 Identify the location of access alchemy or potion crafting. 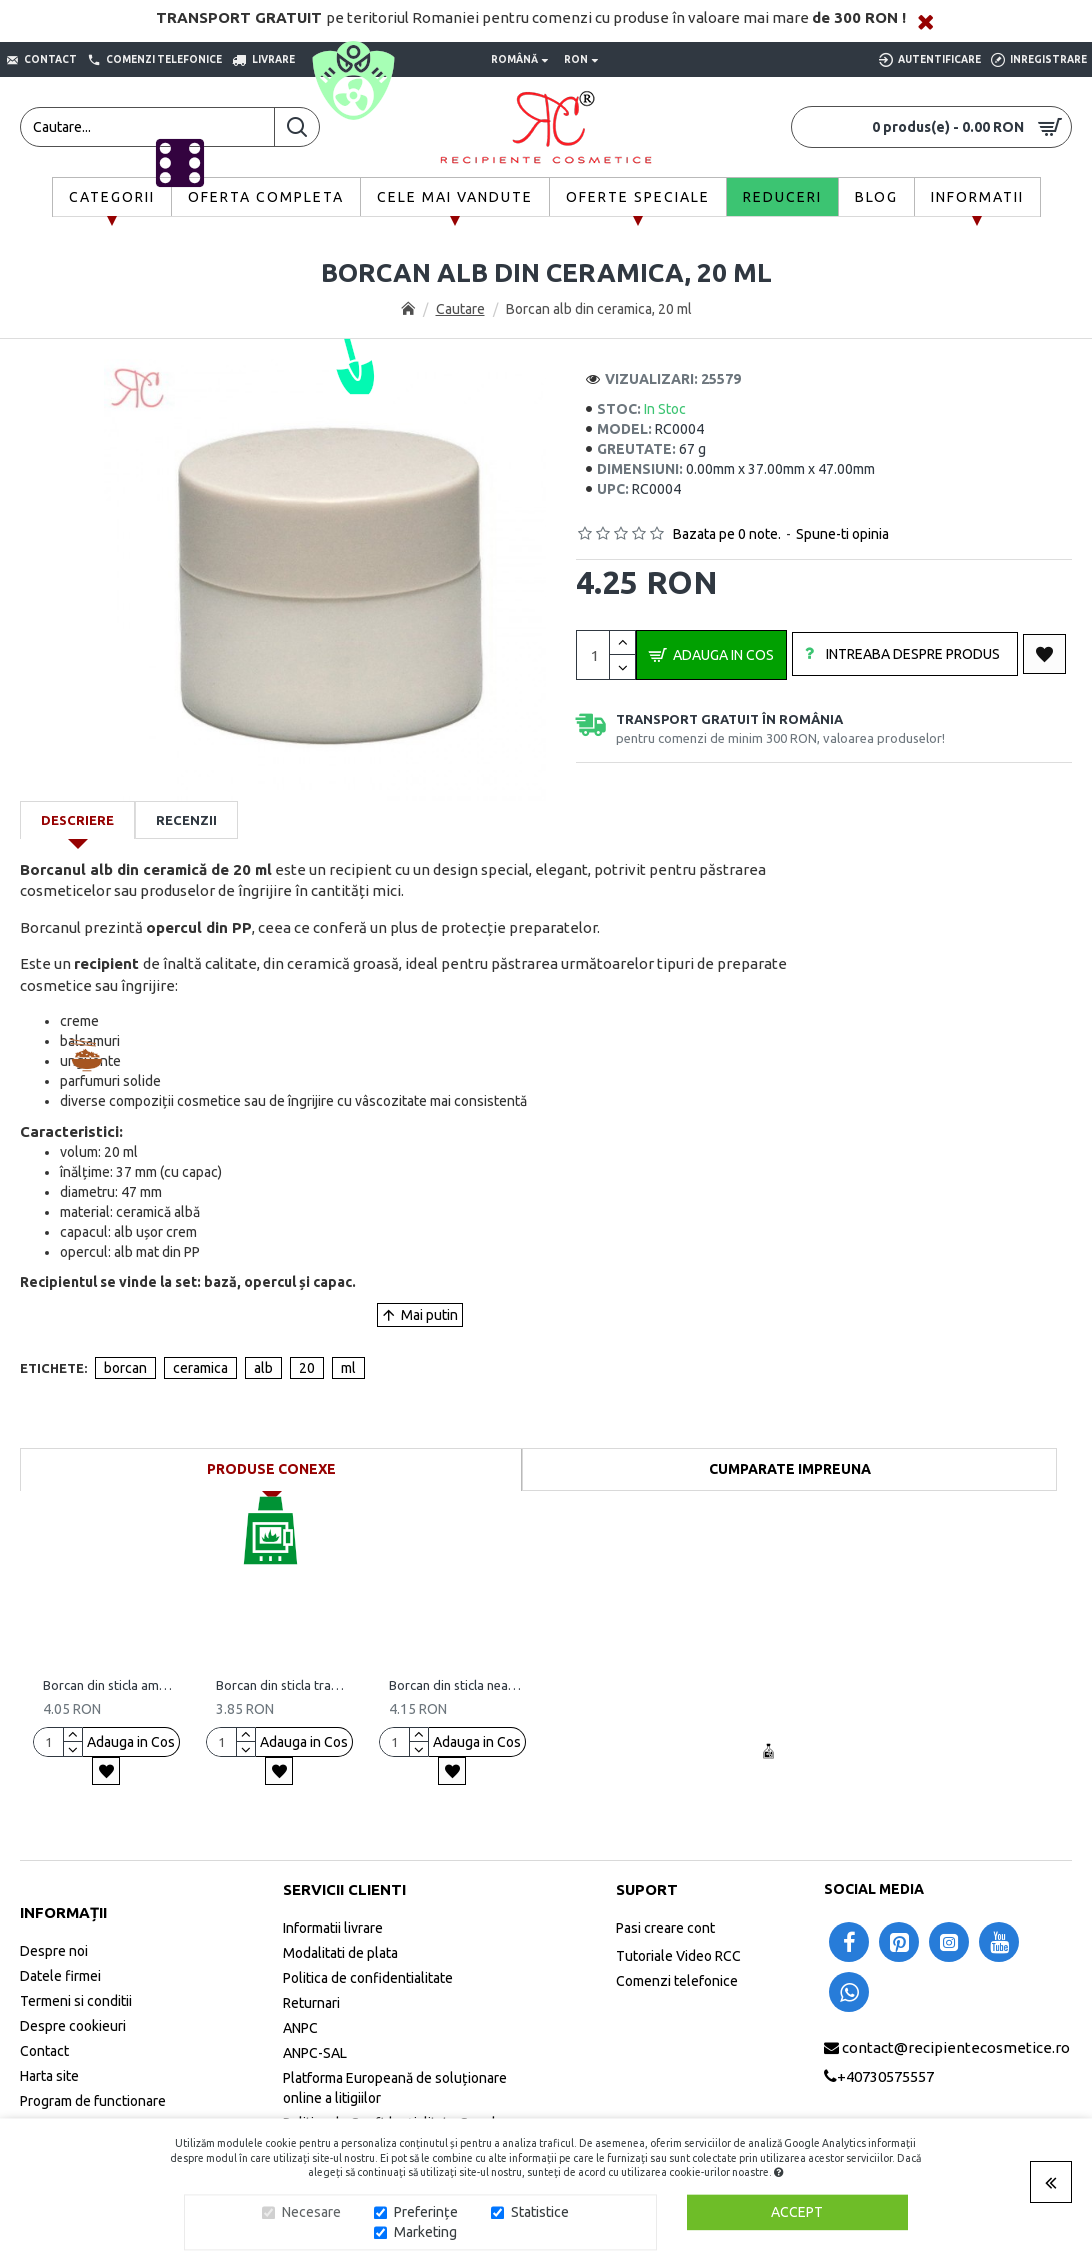
(769, 1751).